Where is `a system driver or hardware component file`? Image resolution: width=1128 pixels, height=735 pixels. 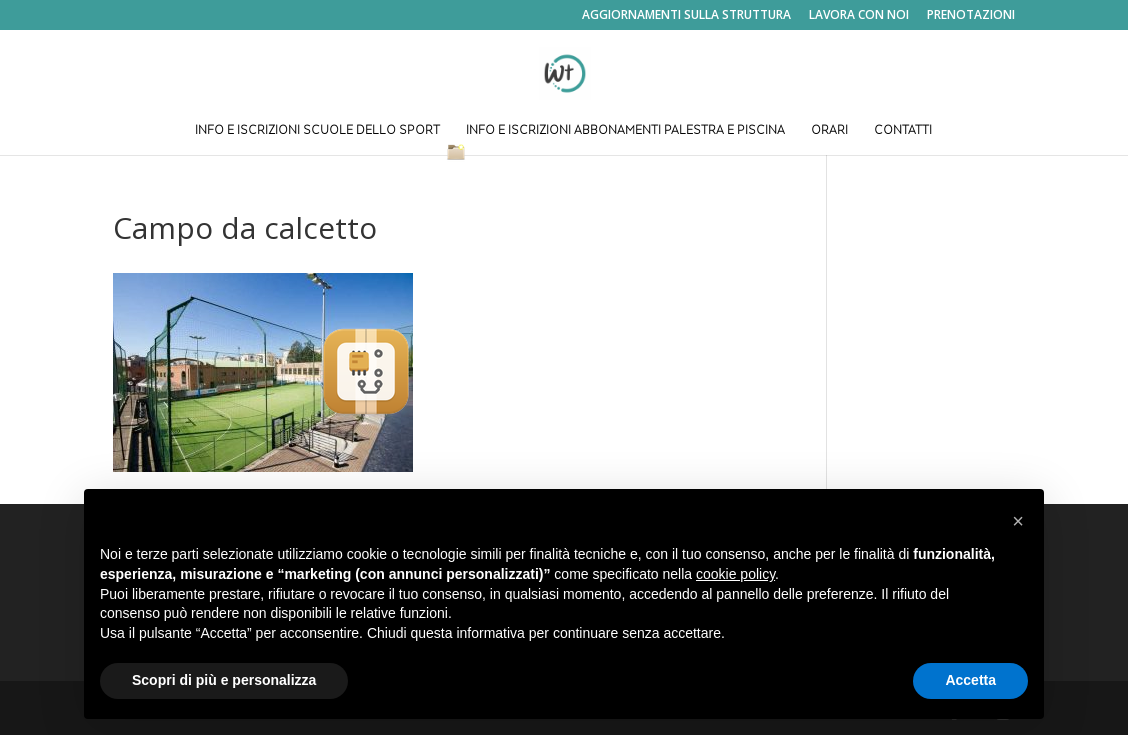 a system driver or hardware component file is located at coordinates (366, 373).